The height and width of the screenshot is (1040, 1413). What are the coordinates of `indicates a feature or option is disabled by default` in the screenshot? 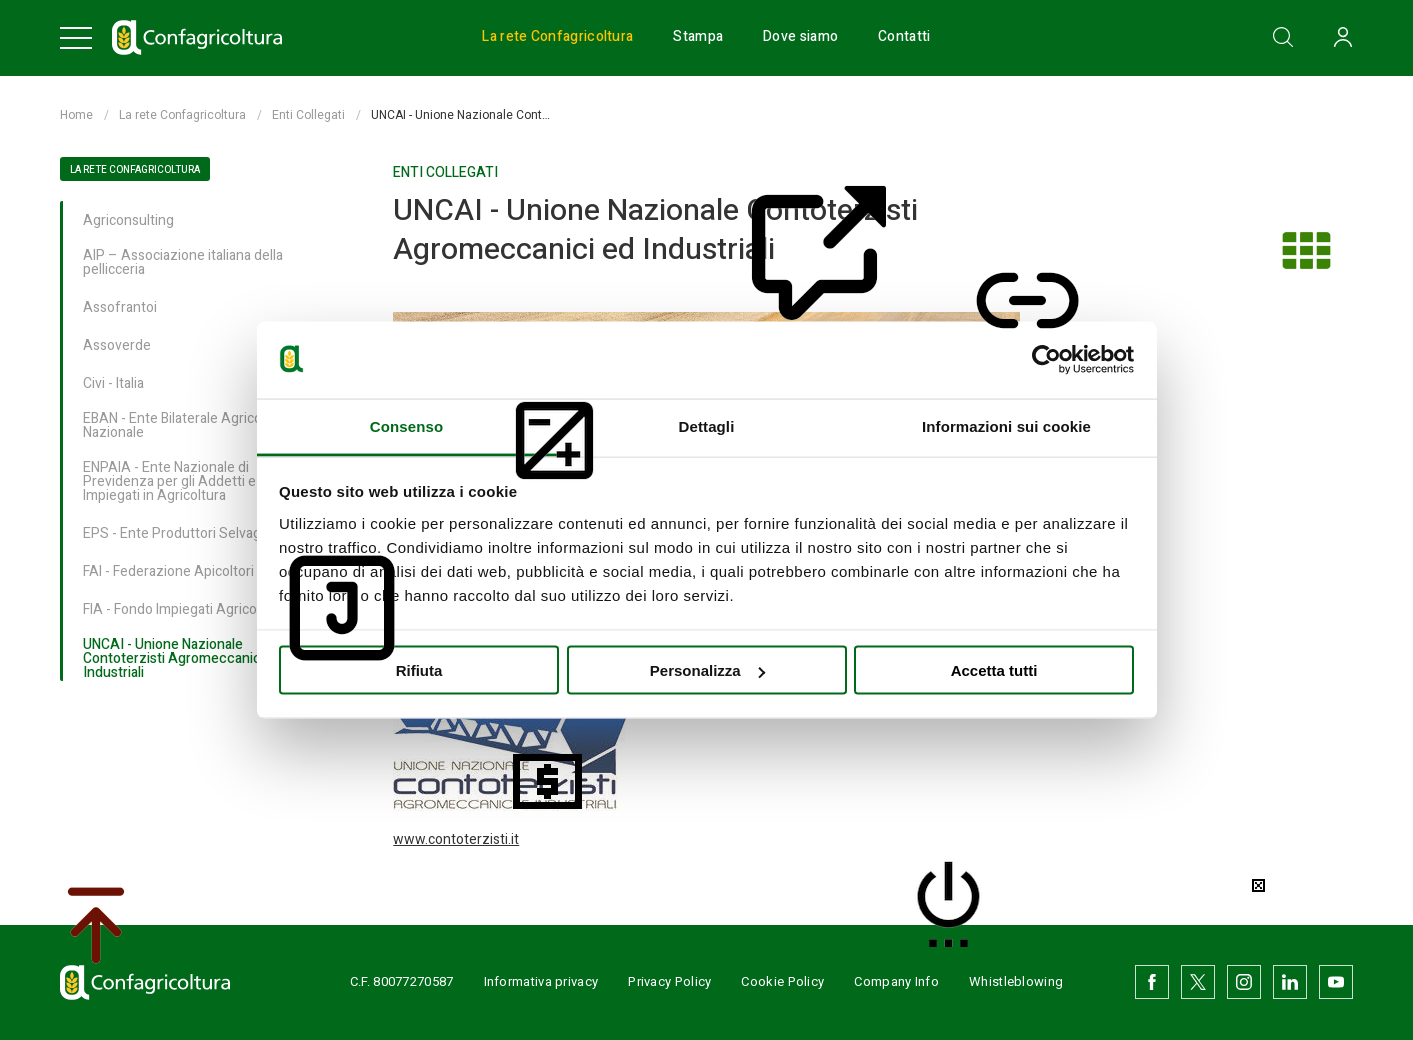 It's located at (1258, 885).